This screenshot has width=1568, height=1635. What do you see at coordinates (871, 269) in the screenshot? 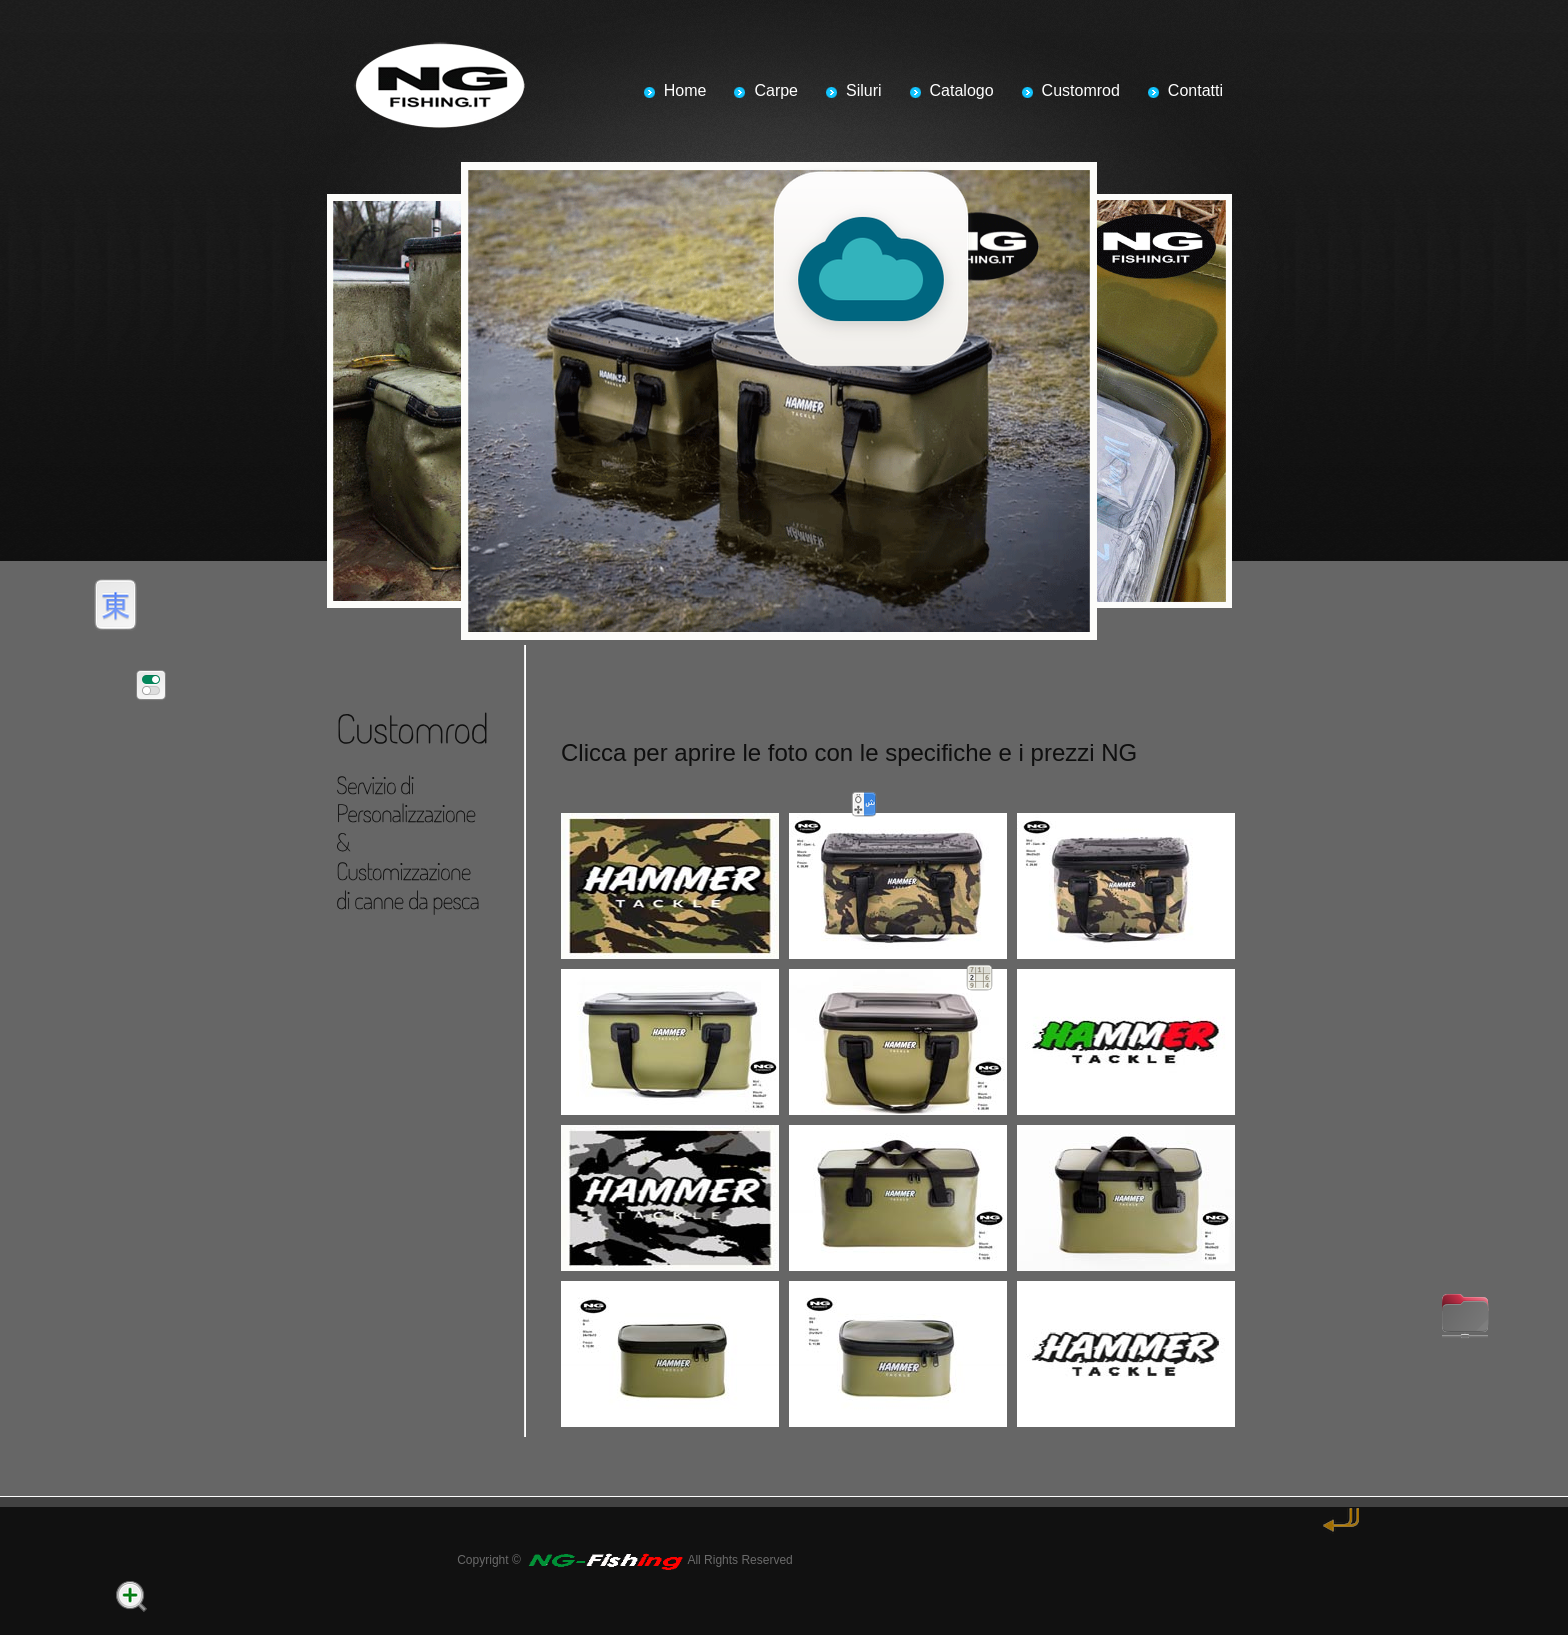
I see `launch airvpn application` at bounding box center [871, 269].